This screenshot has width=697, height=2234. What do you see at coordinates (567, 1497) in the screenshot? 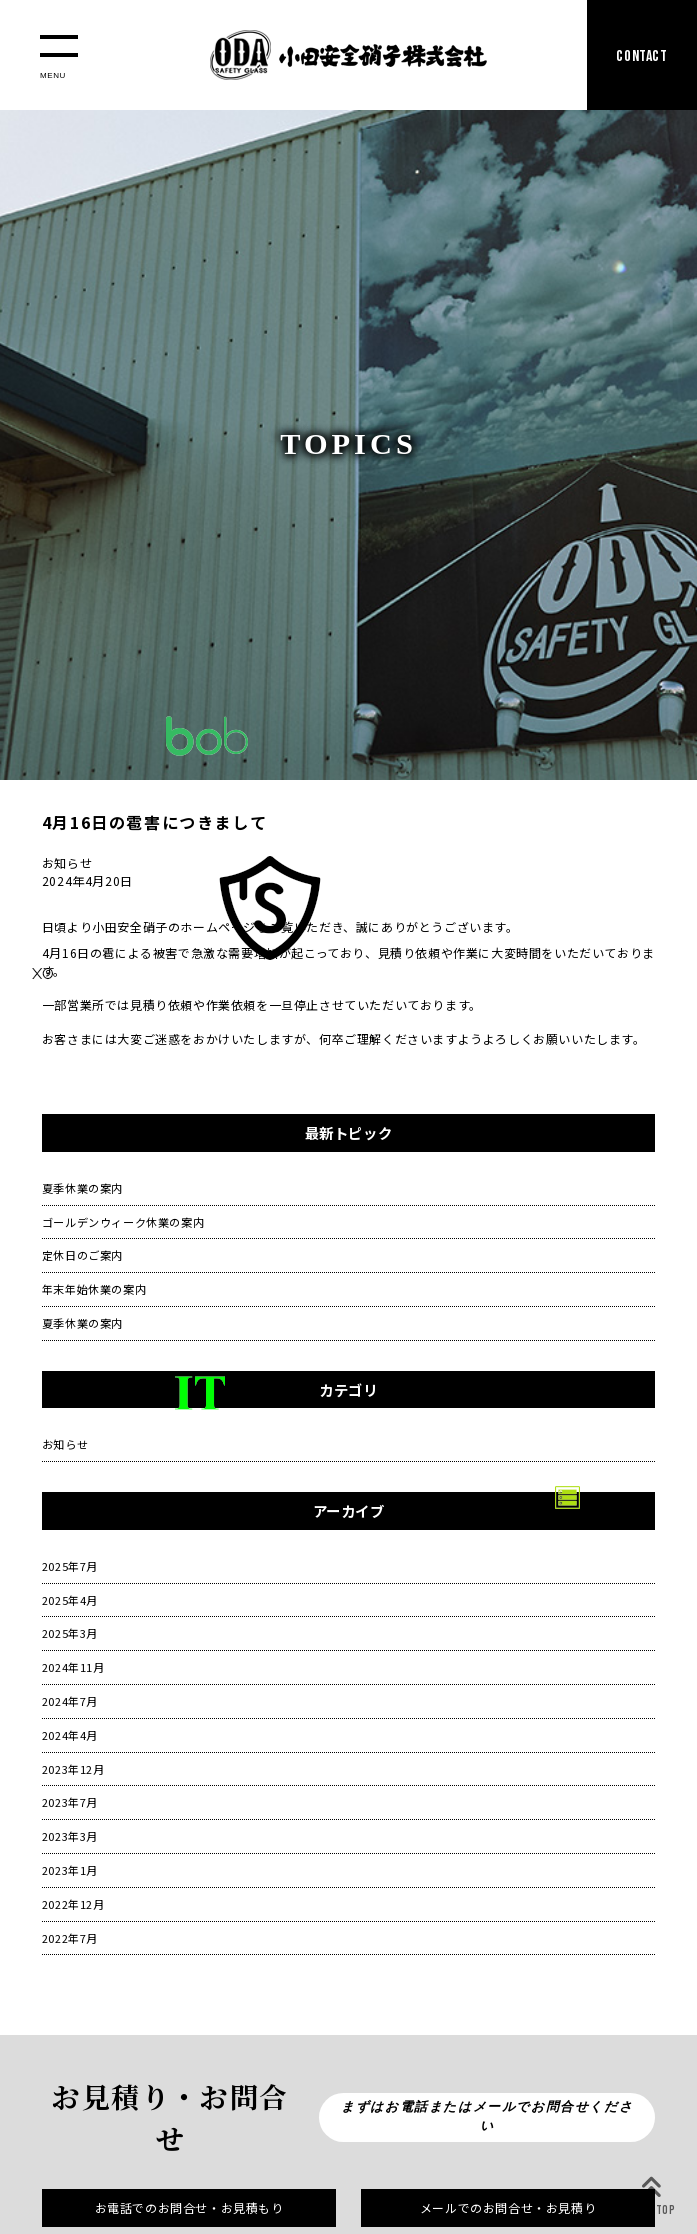
I see `openmediavault network-attached storage application` at bounding box center [567, 1497].